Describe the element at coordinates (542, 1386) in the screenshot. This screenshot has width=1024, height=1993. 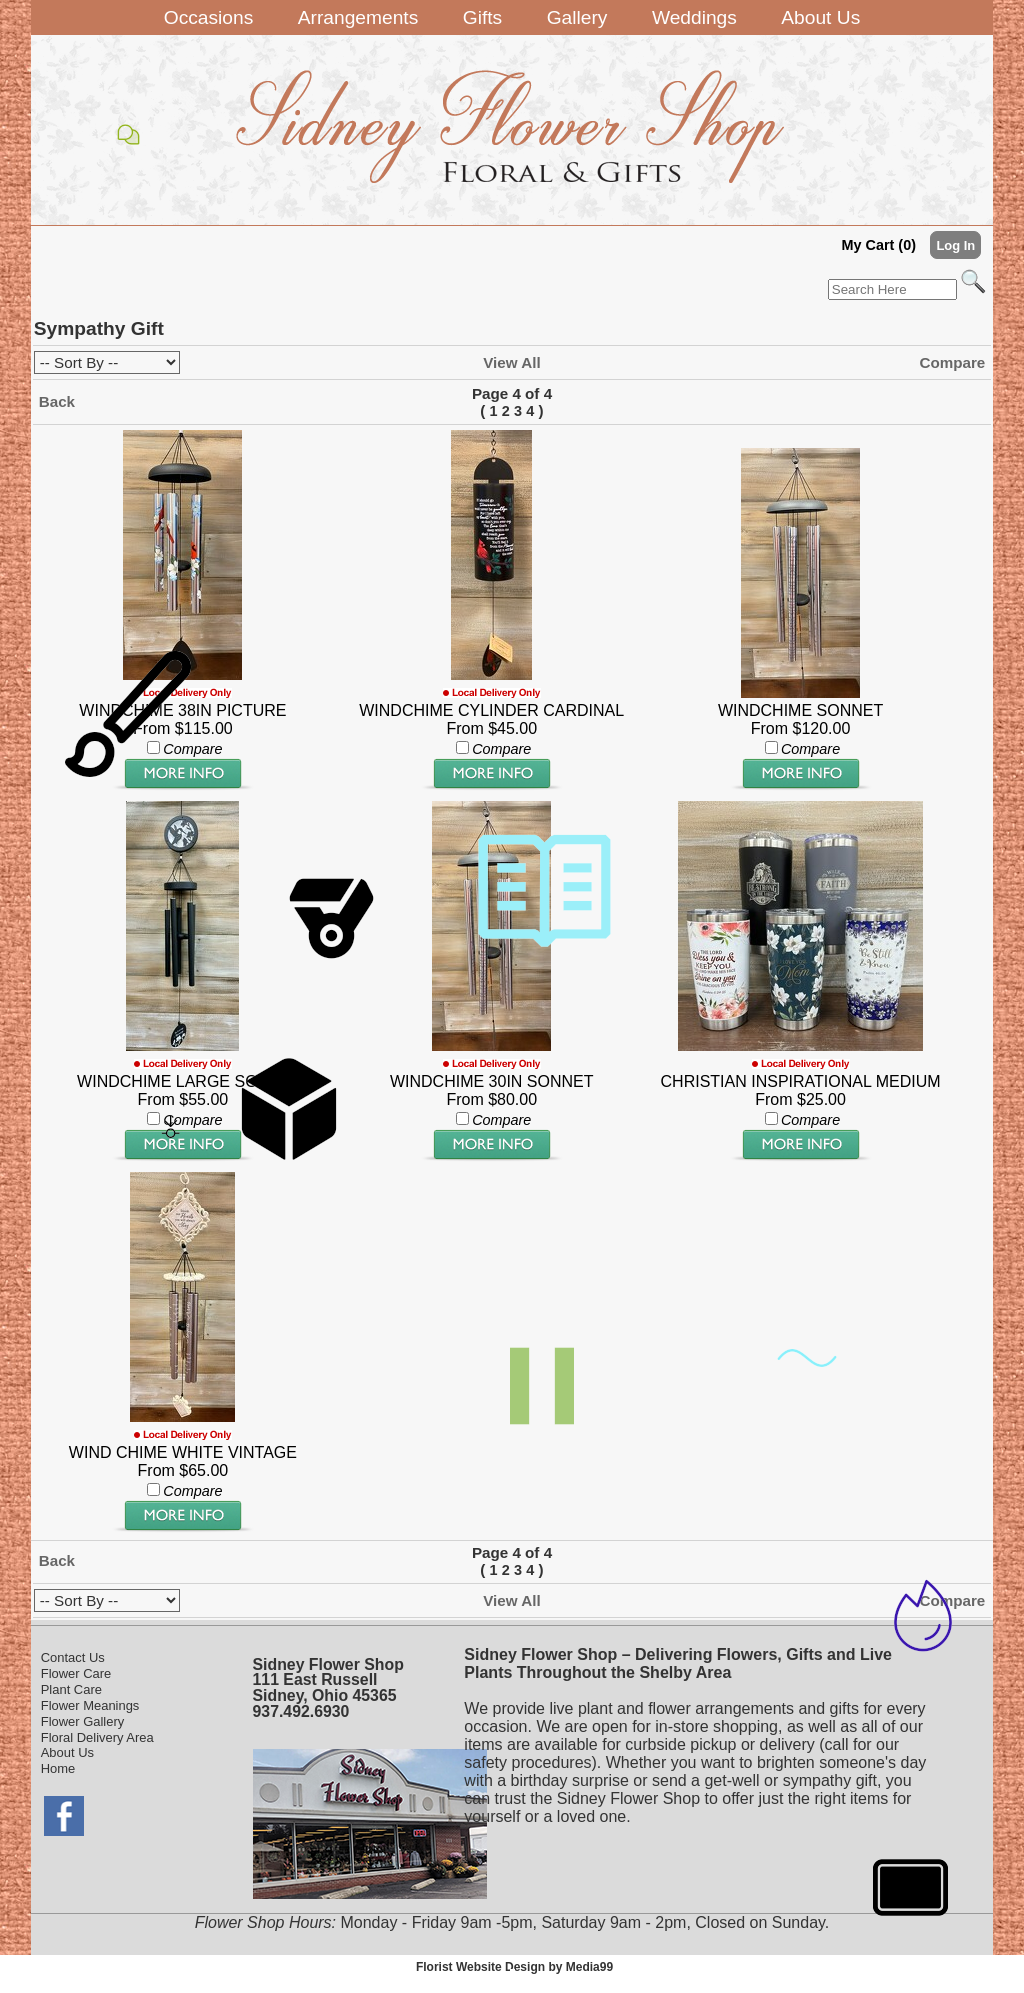
I see `pause media playback` at that location.